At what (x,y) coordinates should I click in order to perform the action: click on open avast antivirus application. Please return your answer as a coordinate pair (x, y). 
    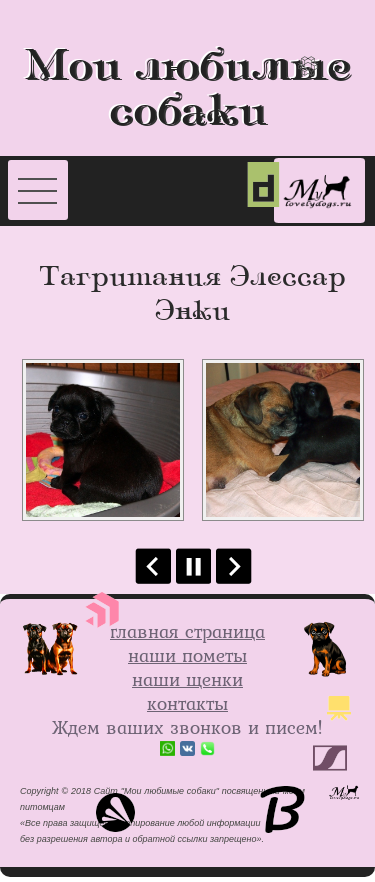
    Looking at the image, I should click on (115, 812).